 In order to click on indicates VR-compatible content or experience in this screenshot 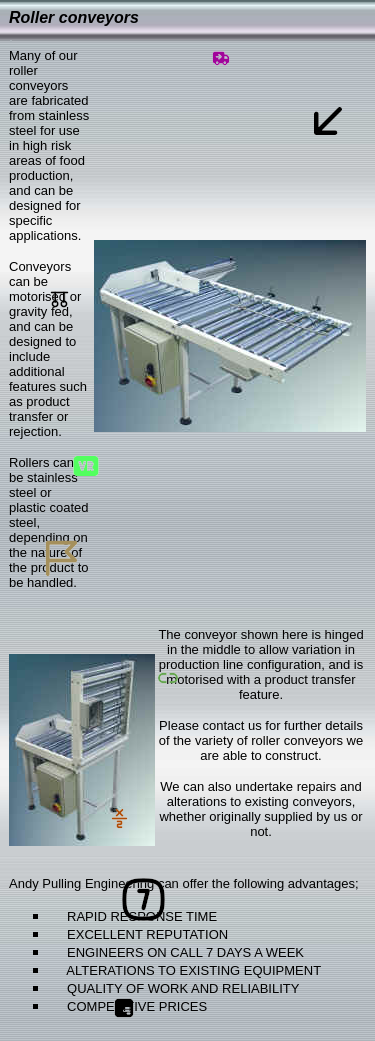, I will do `click(86, 466)`.